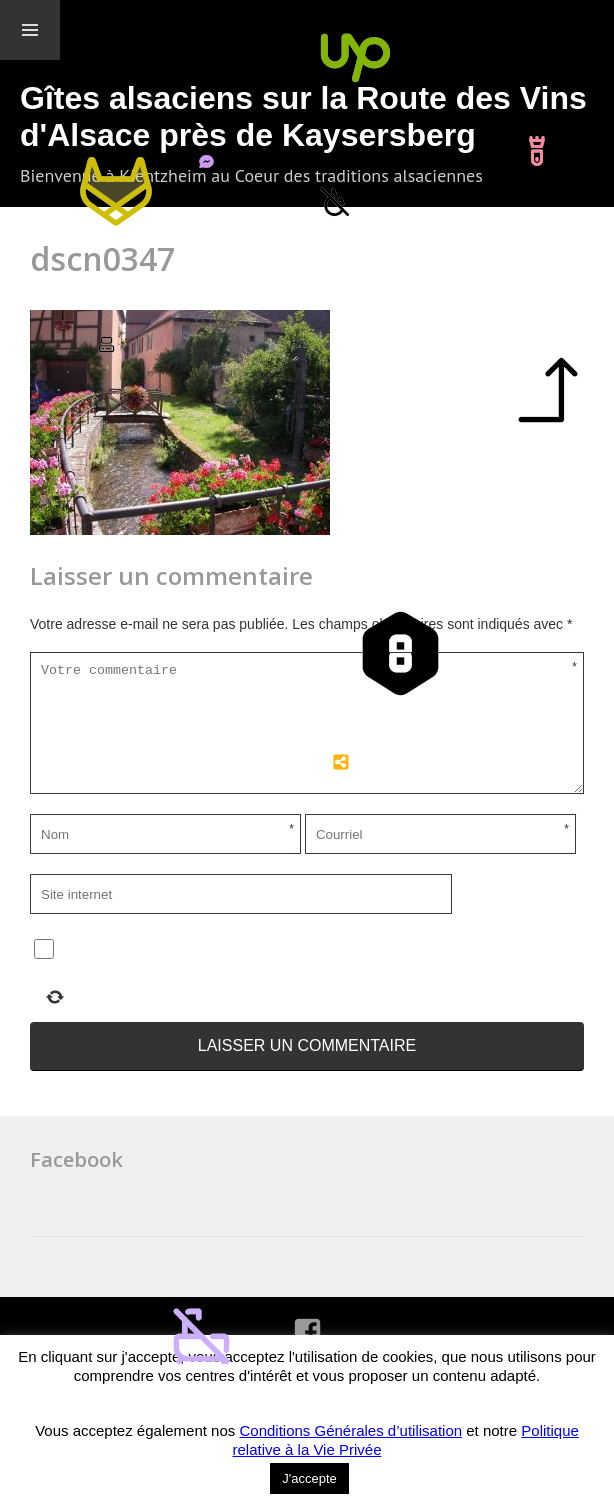  I want to click on turn right then continue upward, so click(548, 390).